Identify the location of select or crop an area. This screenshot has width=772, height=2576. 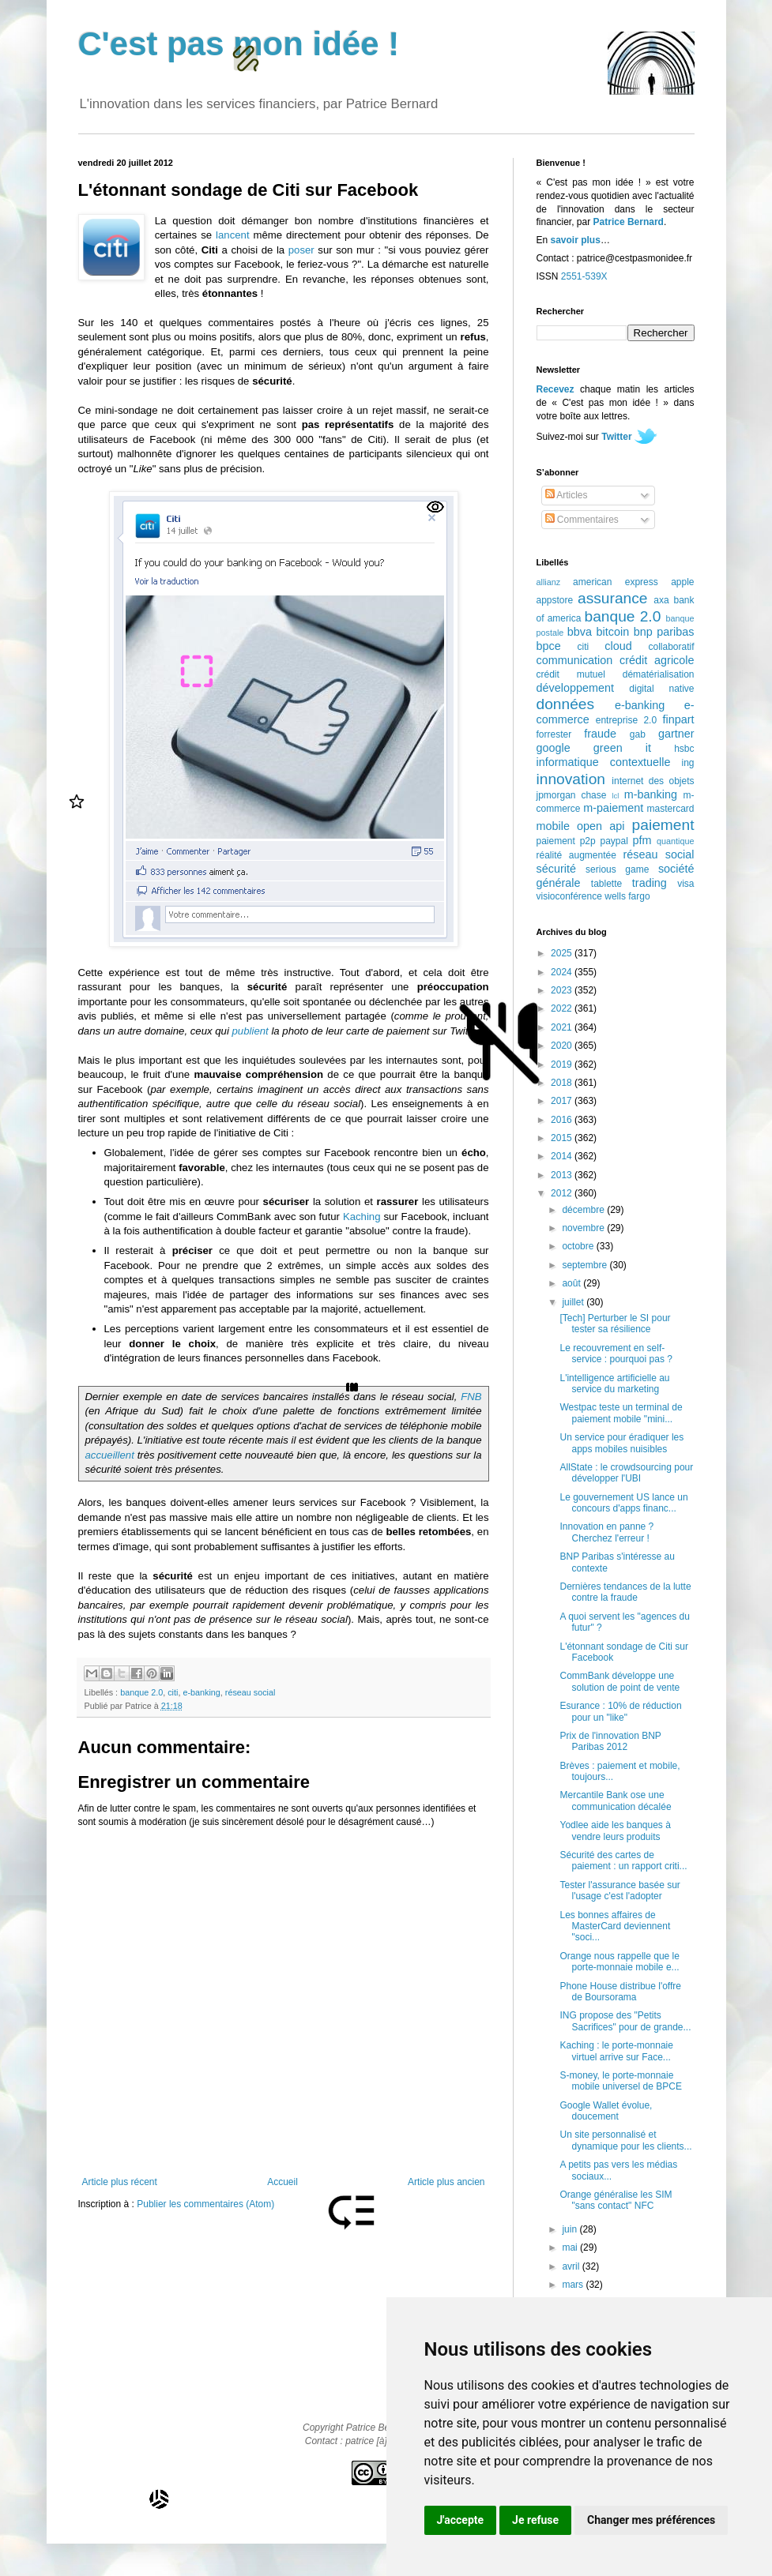
(197, 671).